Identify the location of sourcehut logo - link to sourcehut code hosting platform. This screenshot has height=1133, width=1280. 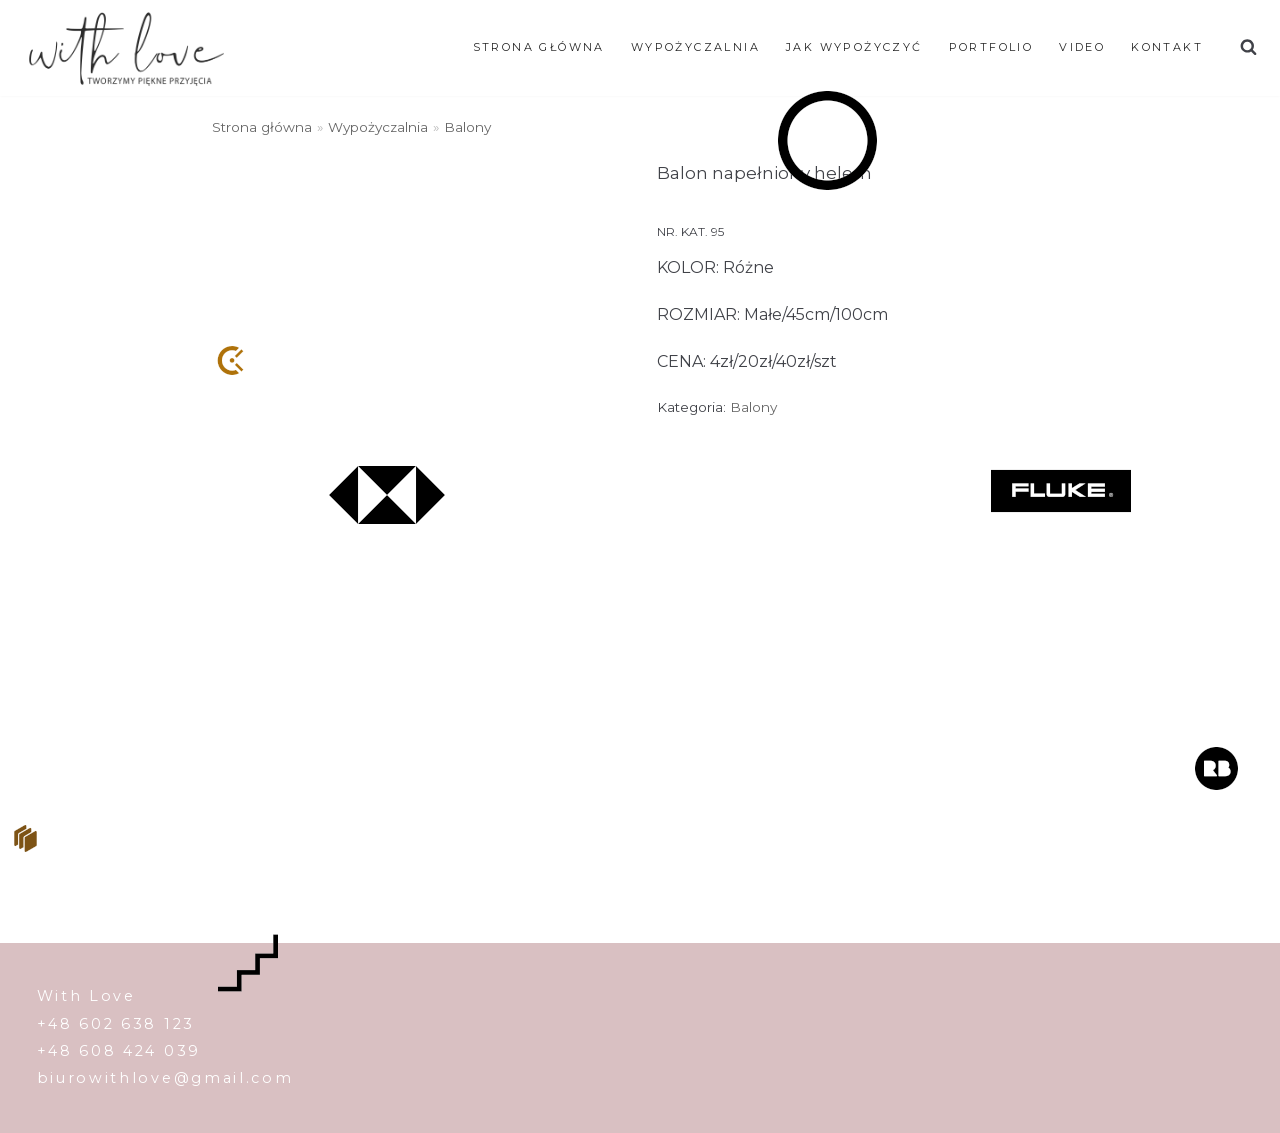
(827, 140).